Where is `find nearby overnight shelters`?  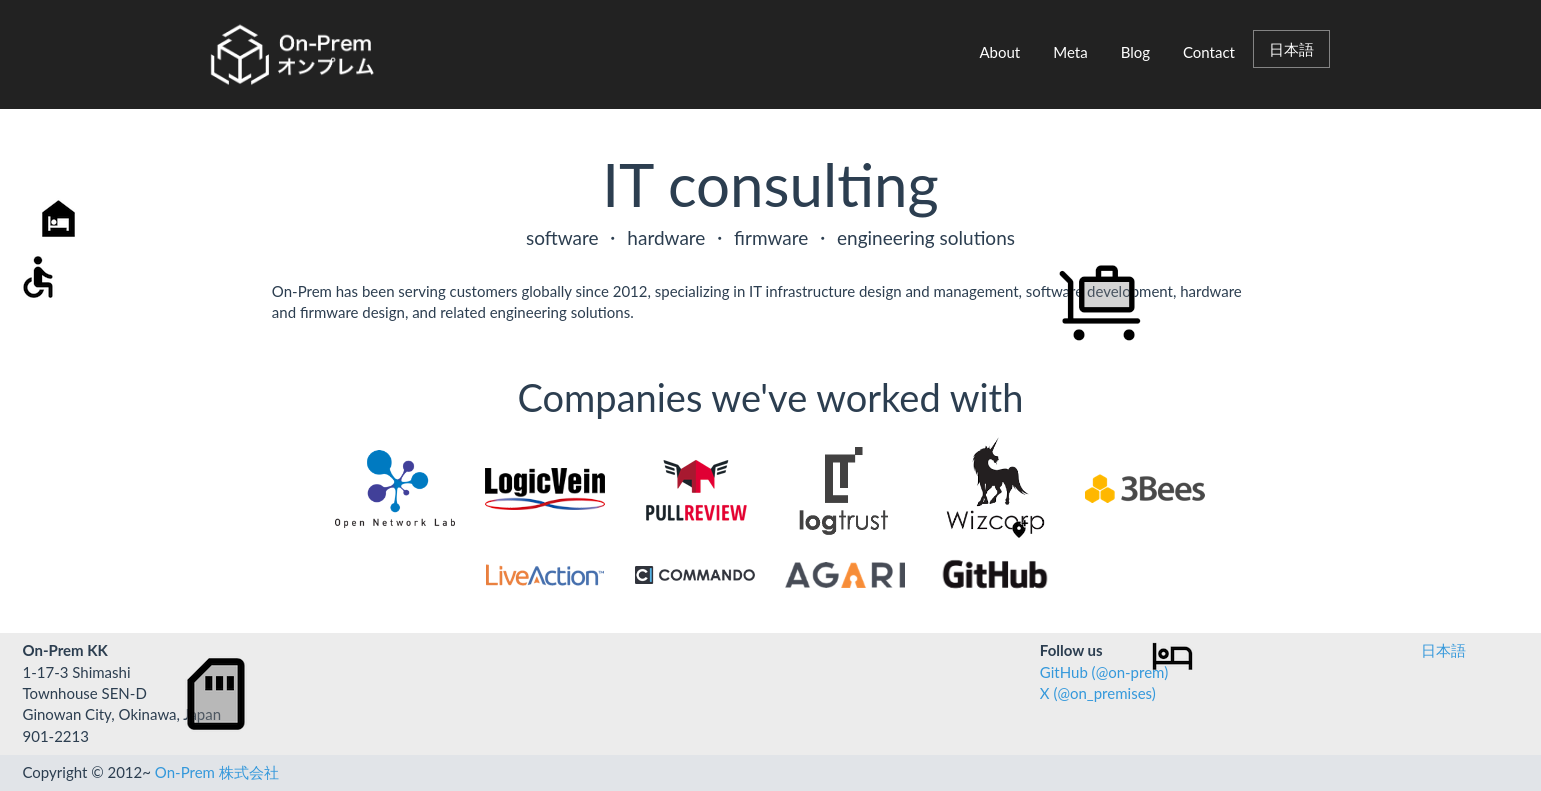 find nearby overnight shelters is located at coordinates (58, 218).